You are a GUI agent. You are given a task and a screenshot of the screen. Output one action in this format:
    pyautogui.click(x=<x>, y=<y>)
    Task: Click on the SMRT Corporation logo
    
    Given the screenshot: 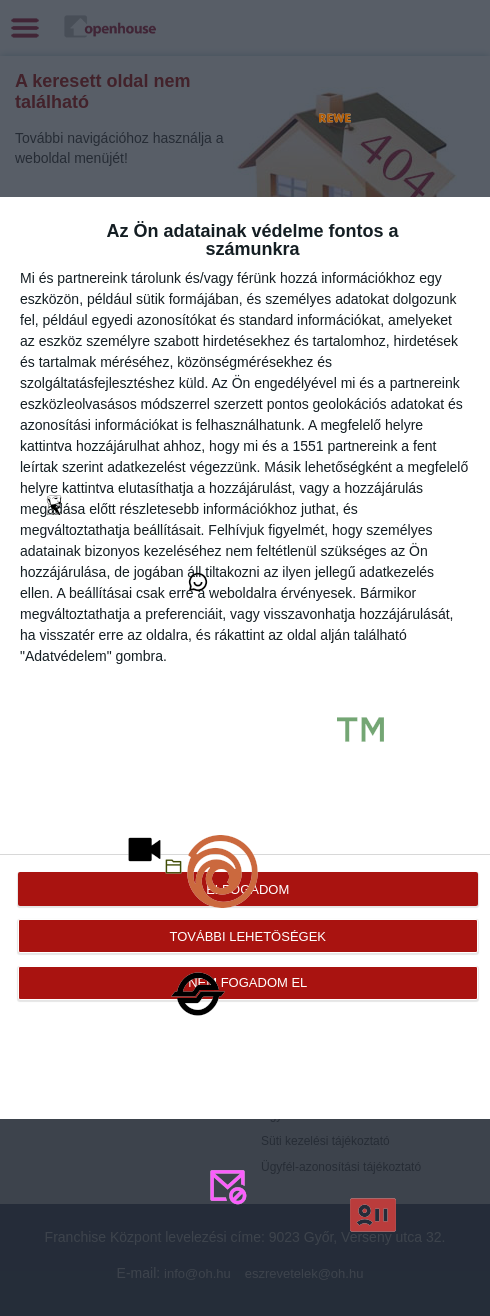 What is the action you would take?
    pyautogui.click(x=198, y=994)
    